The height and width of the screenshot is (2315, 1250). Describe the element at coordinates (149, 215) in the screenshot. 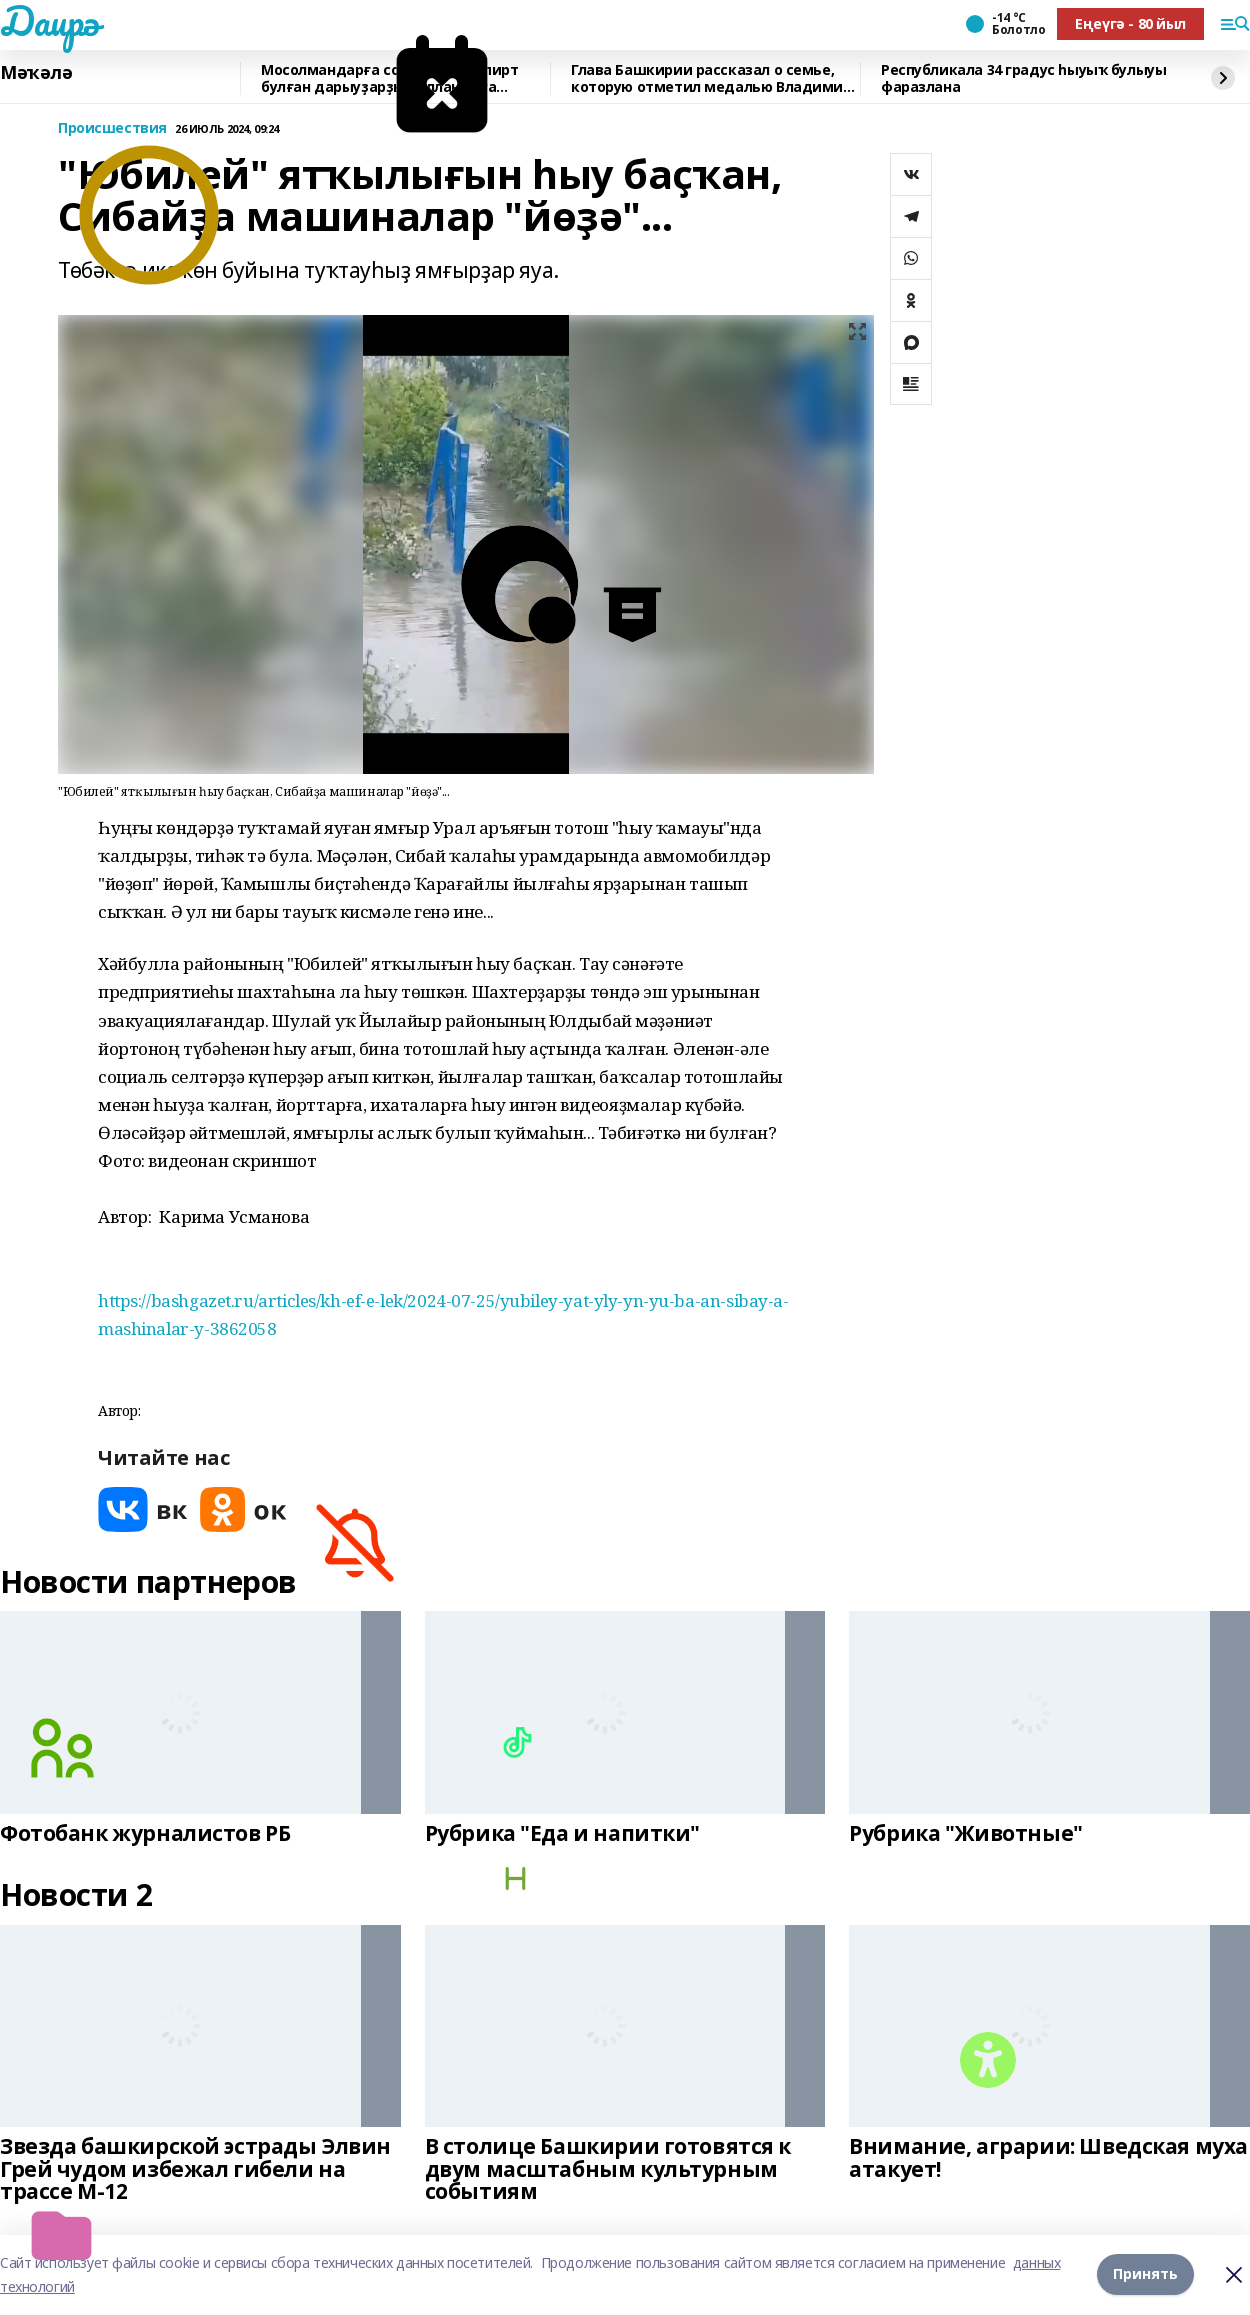

I see `unselected option in a radio button group` at that location.